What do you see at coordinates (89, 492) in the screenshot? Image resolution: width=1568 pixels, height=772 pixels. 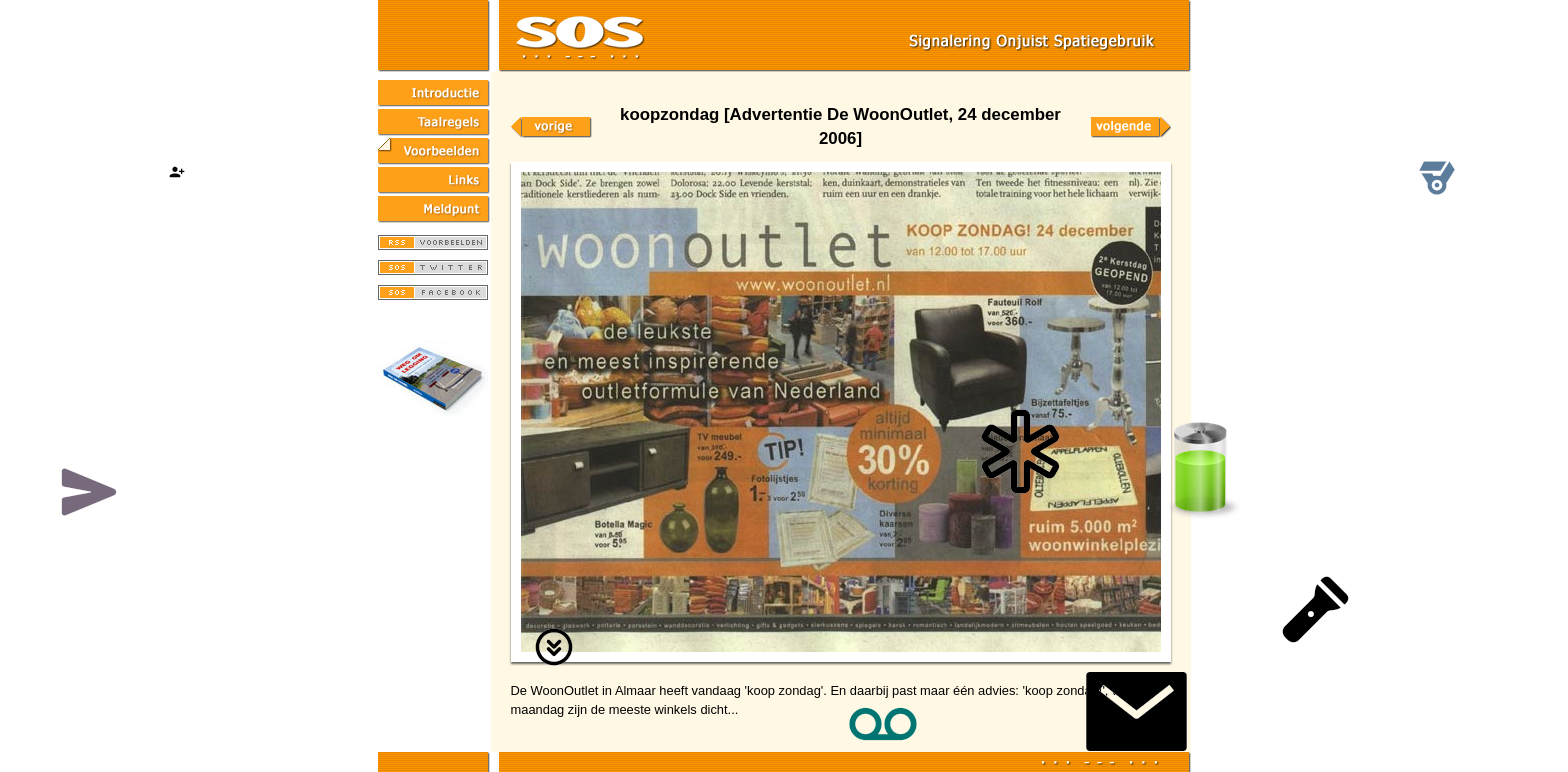 I see `send a message` at bounding box center [89, 492].